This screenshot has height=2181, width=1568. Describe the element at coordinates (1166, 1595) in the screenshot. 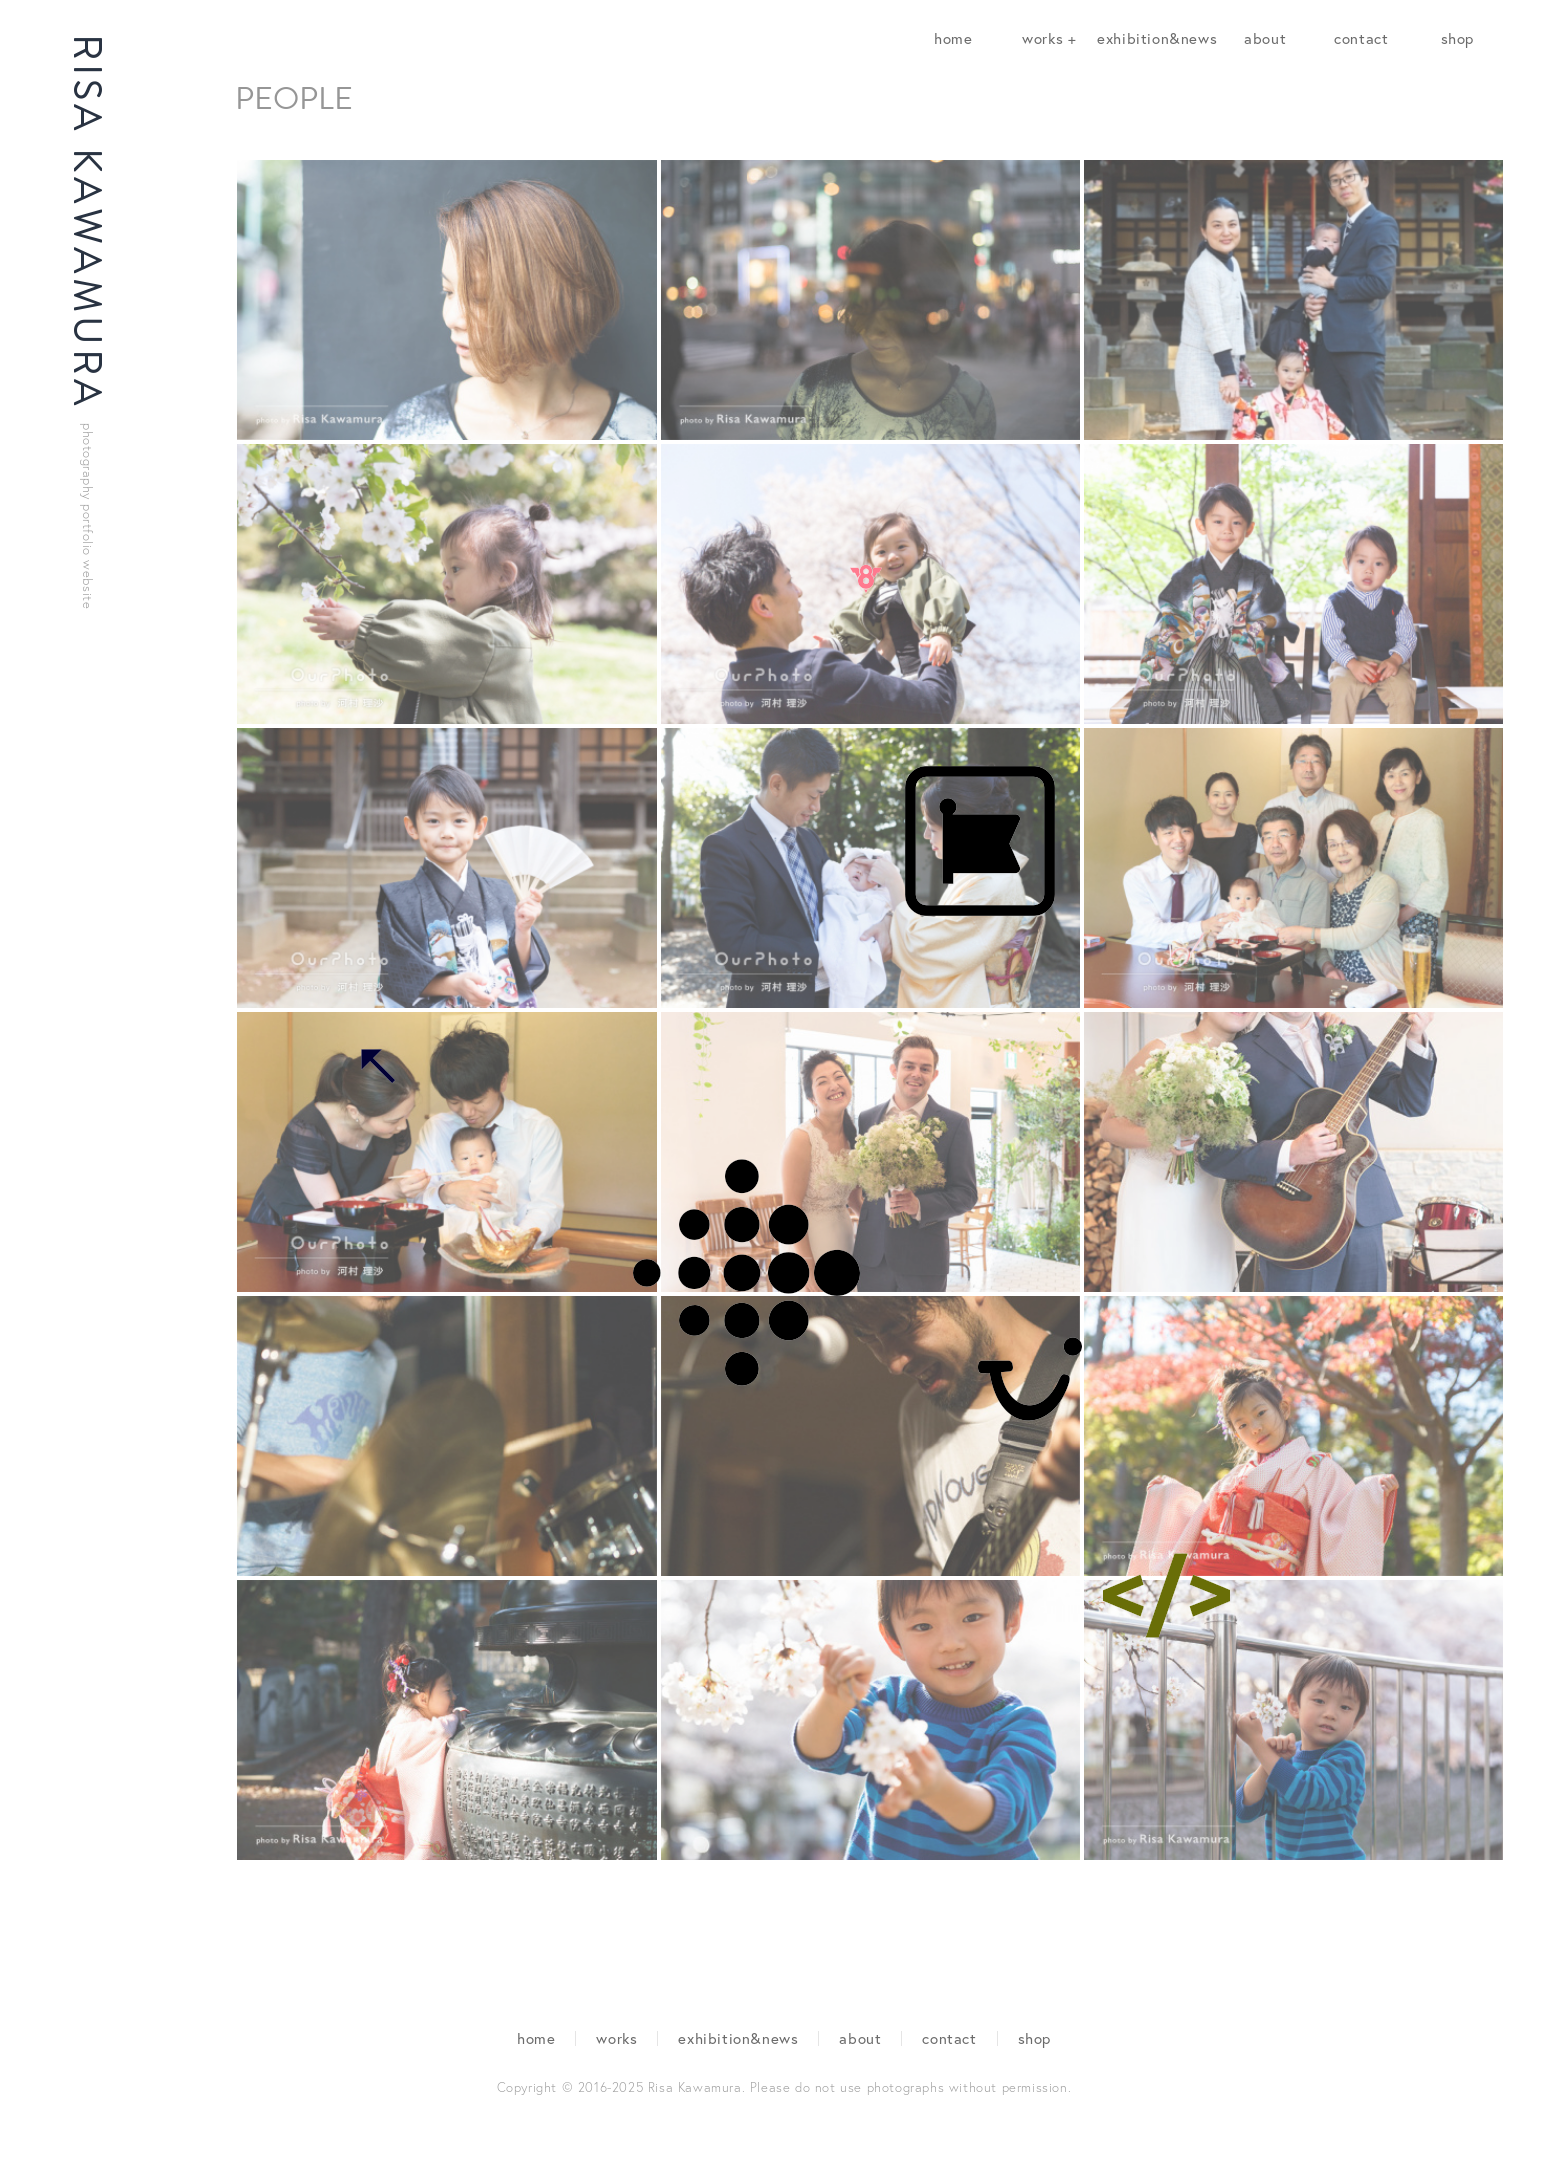

I see `htmx library or framework logo` at that location.